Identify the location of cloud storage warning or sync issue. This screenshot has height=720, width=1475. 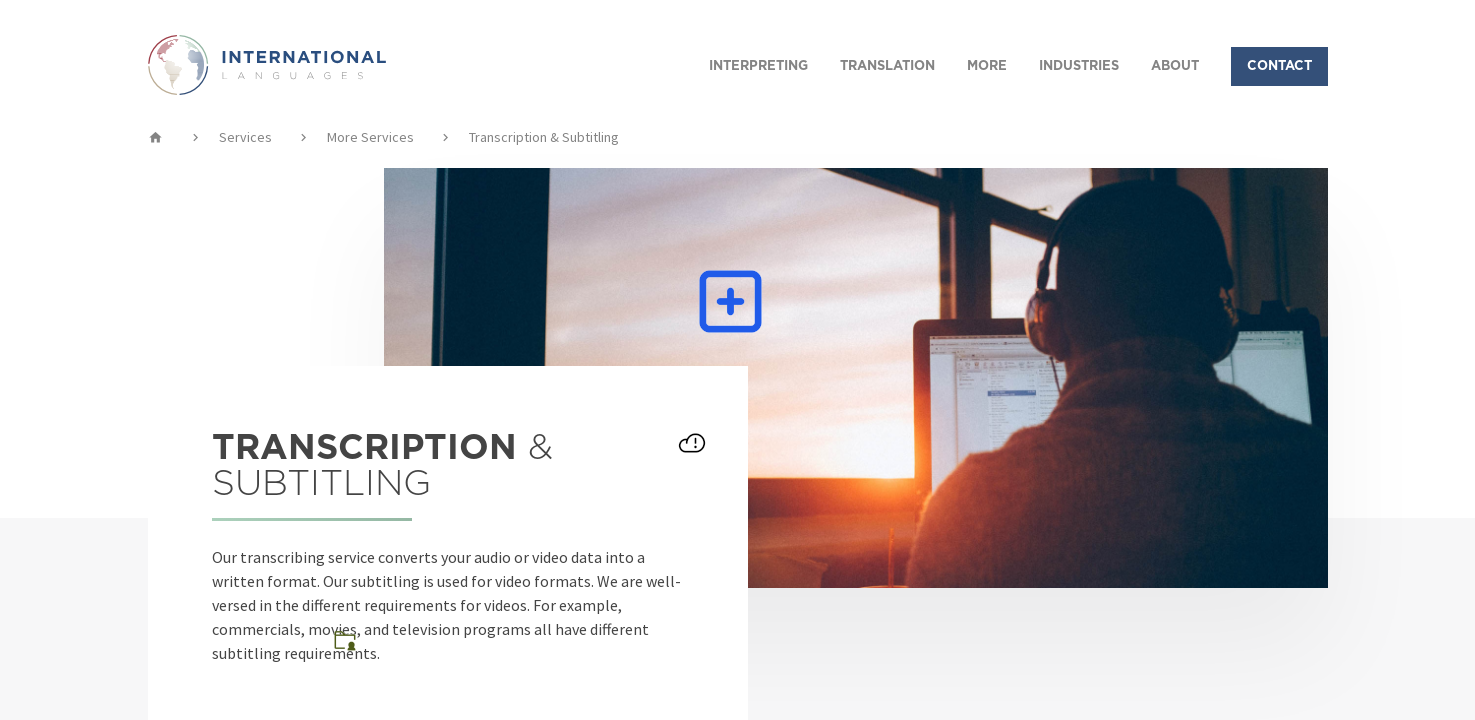
(692, 443).